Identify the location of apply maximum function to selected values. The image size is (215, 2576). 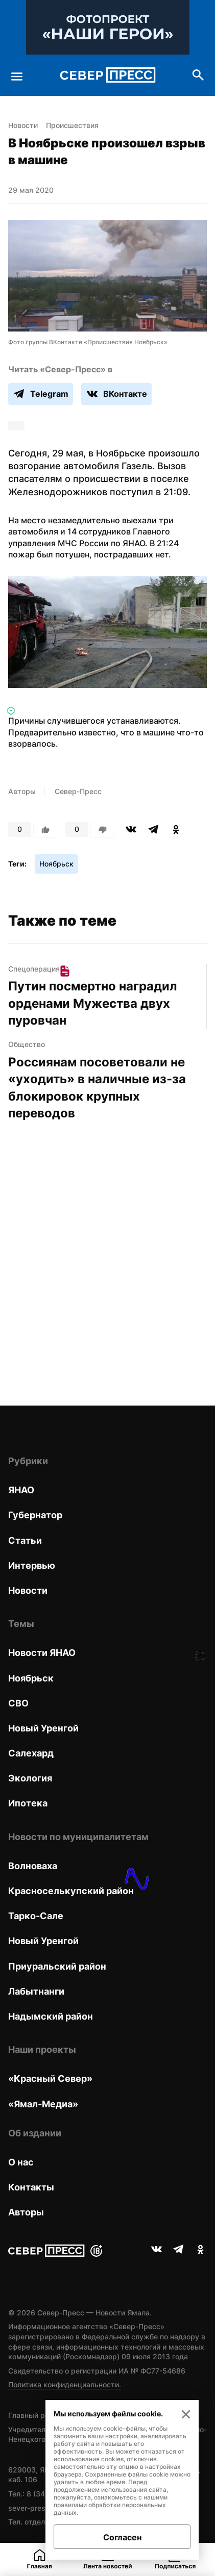
(137, 1879).